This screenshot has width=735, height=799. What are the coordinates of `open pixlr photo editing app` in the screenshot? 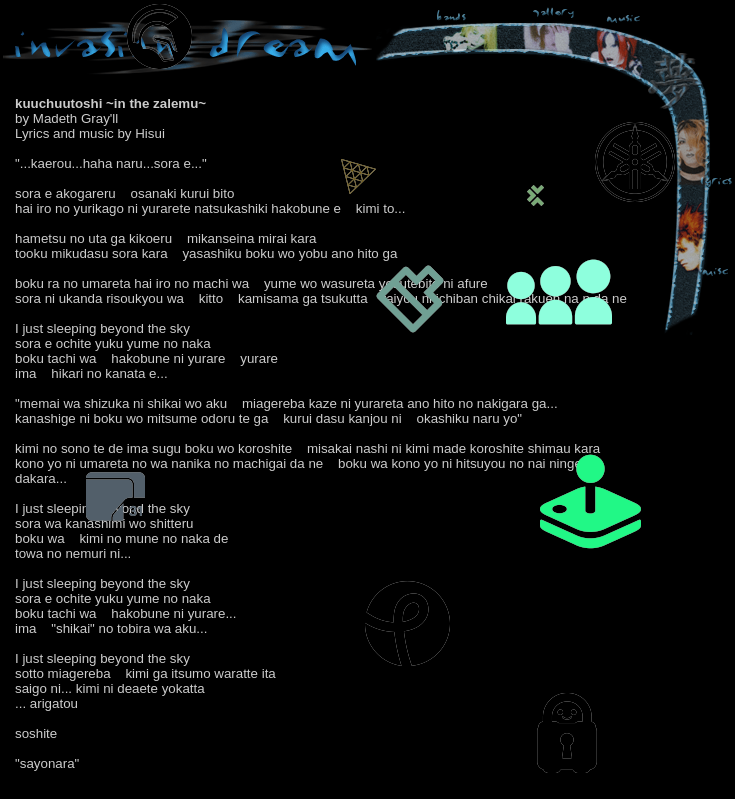 It's located at (407, 623).